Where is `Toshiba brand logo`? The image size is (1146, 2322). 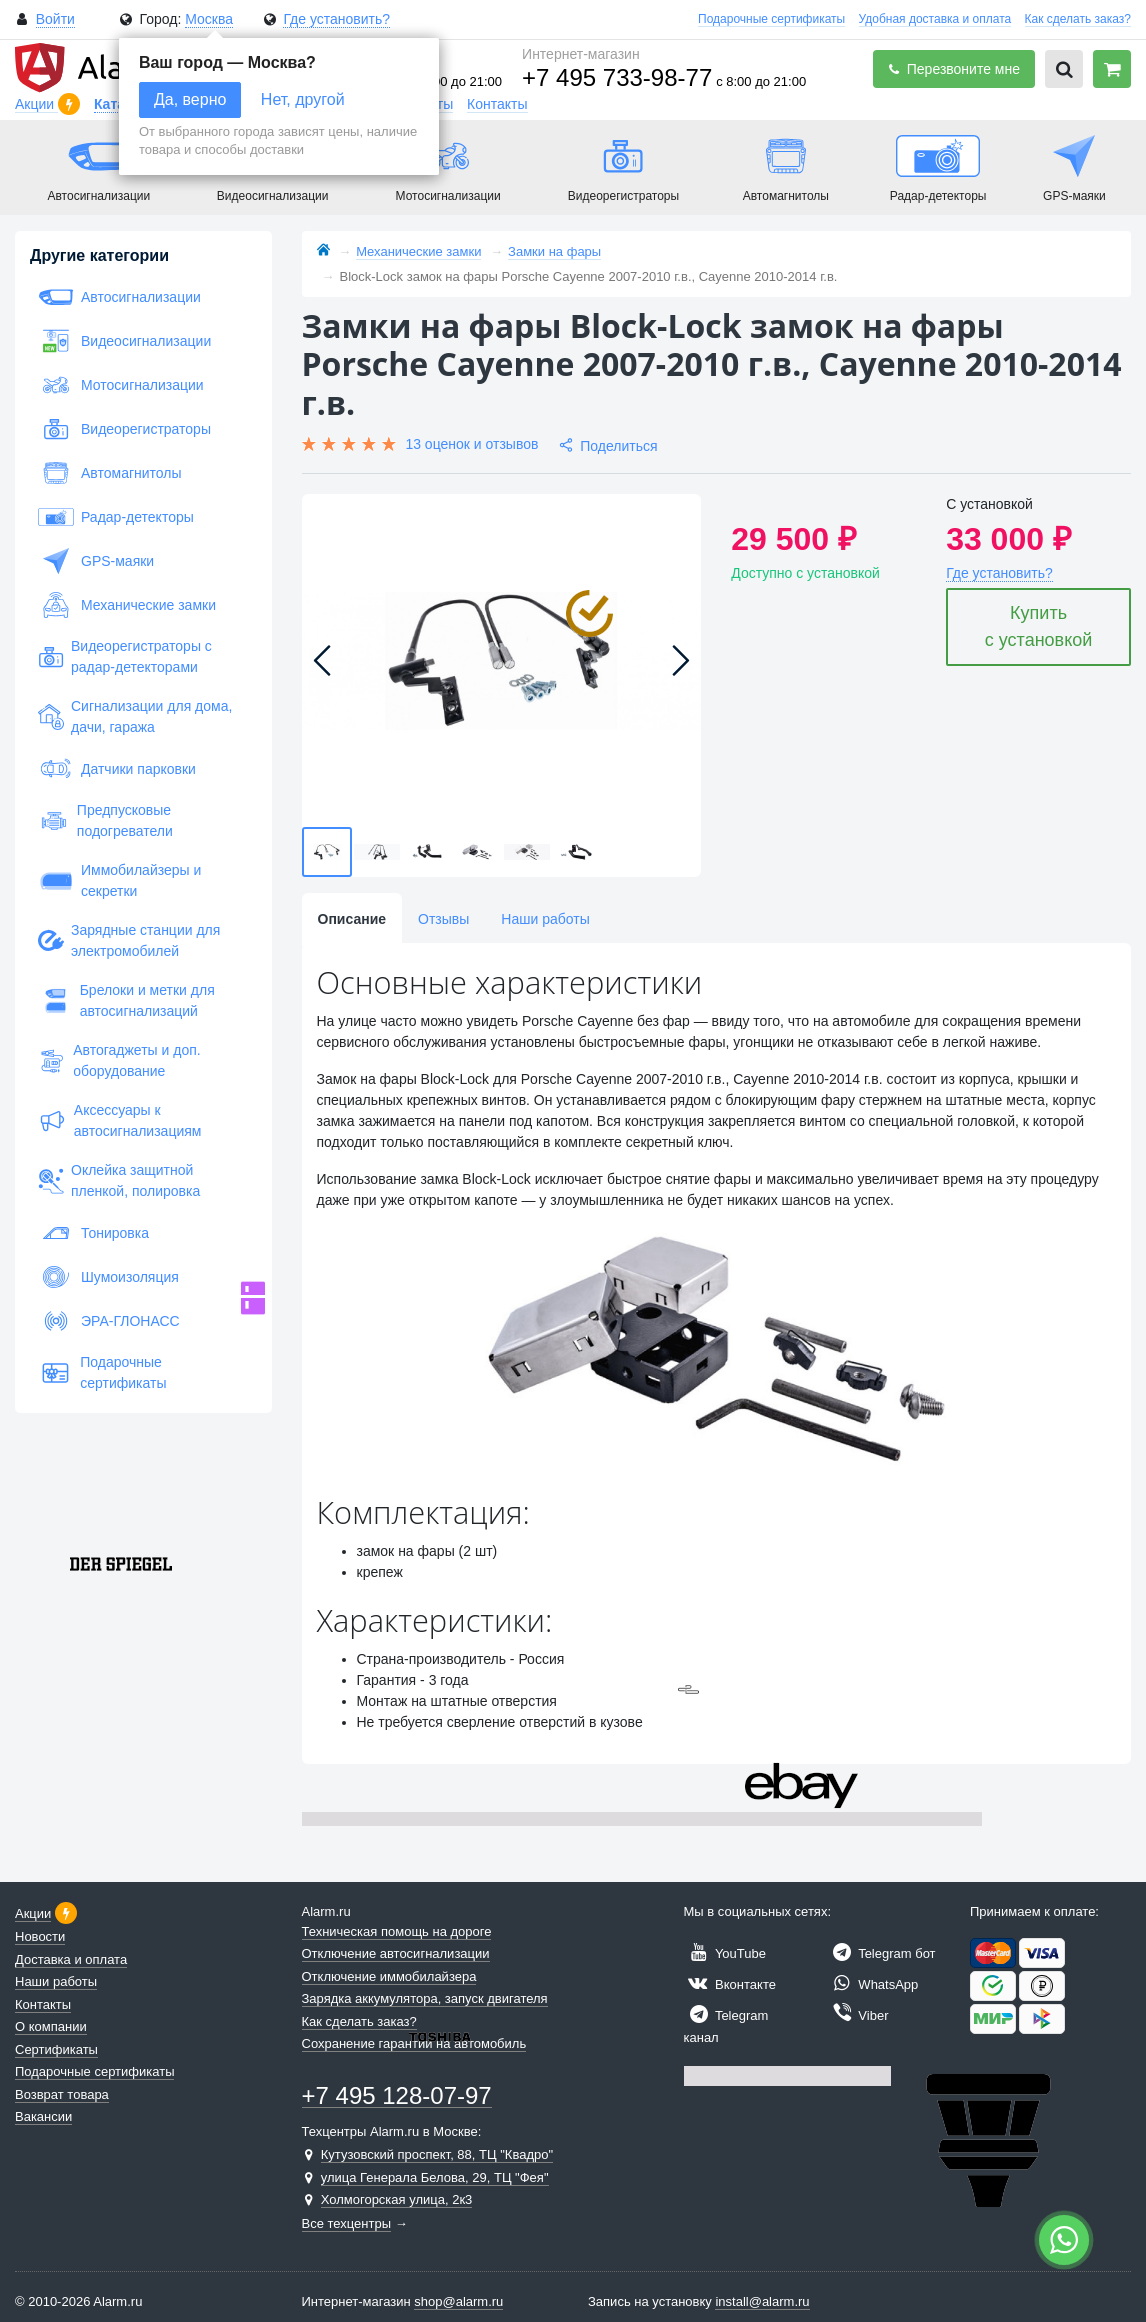 Toshiba brand logo is located at coordinates (440, 2037).